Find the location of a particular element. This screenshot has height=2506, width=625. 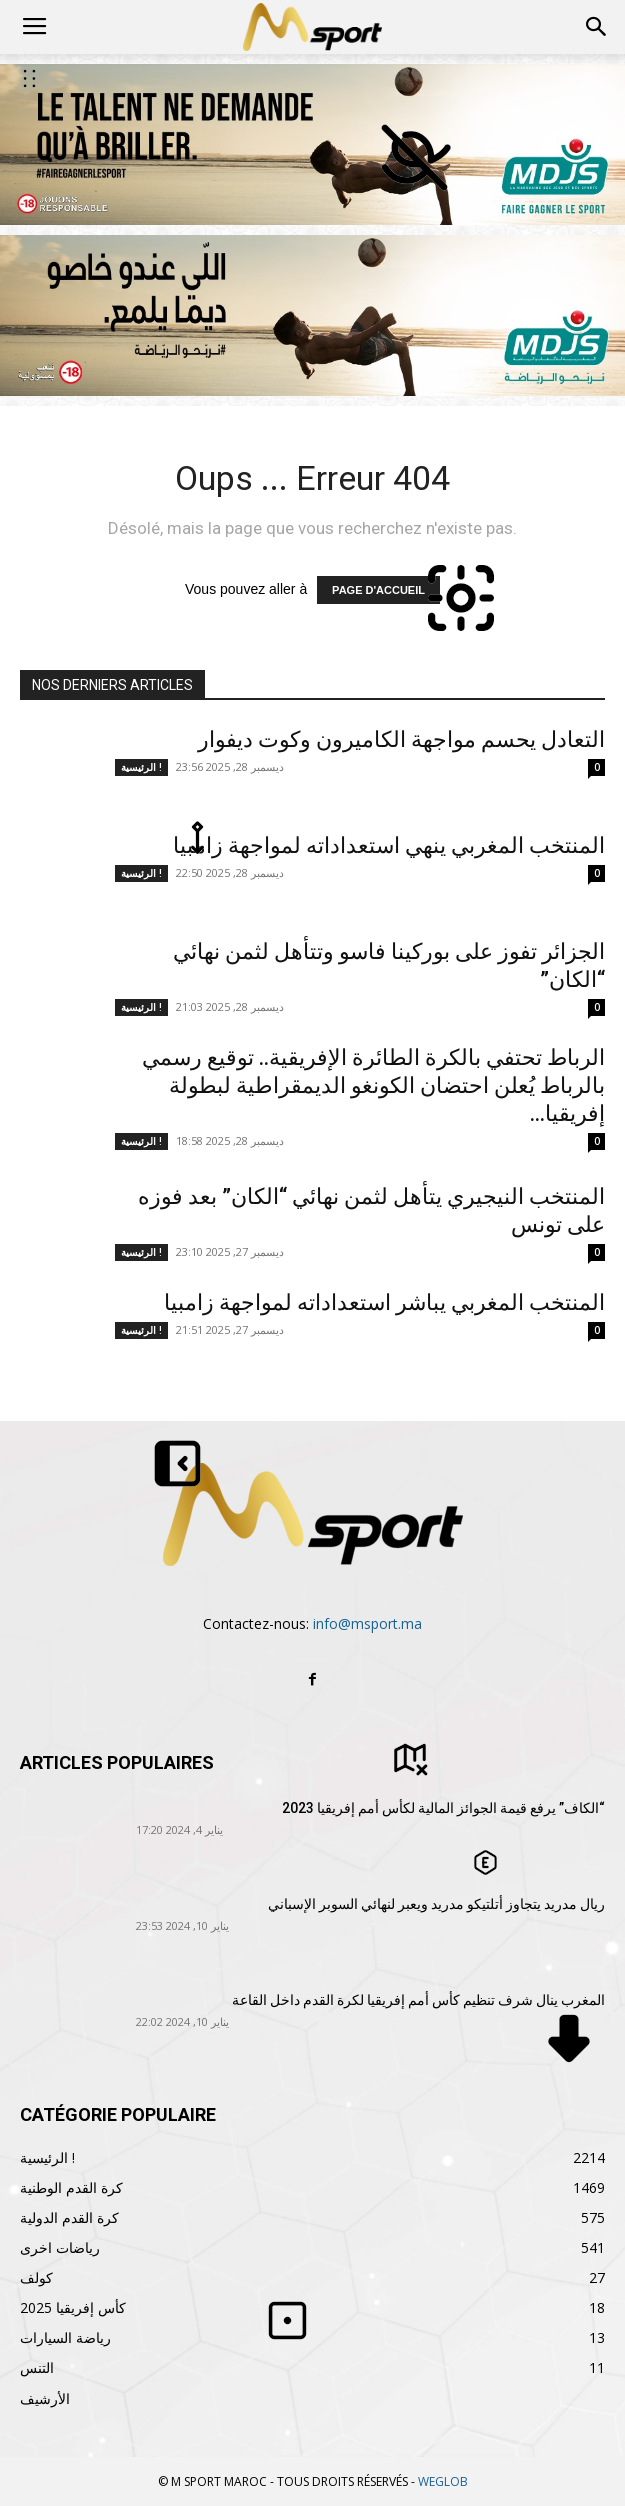

activate camera or photo sensor is located at coordinates (461, 598).